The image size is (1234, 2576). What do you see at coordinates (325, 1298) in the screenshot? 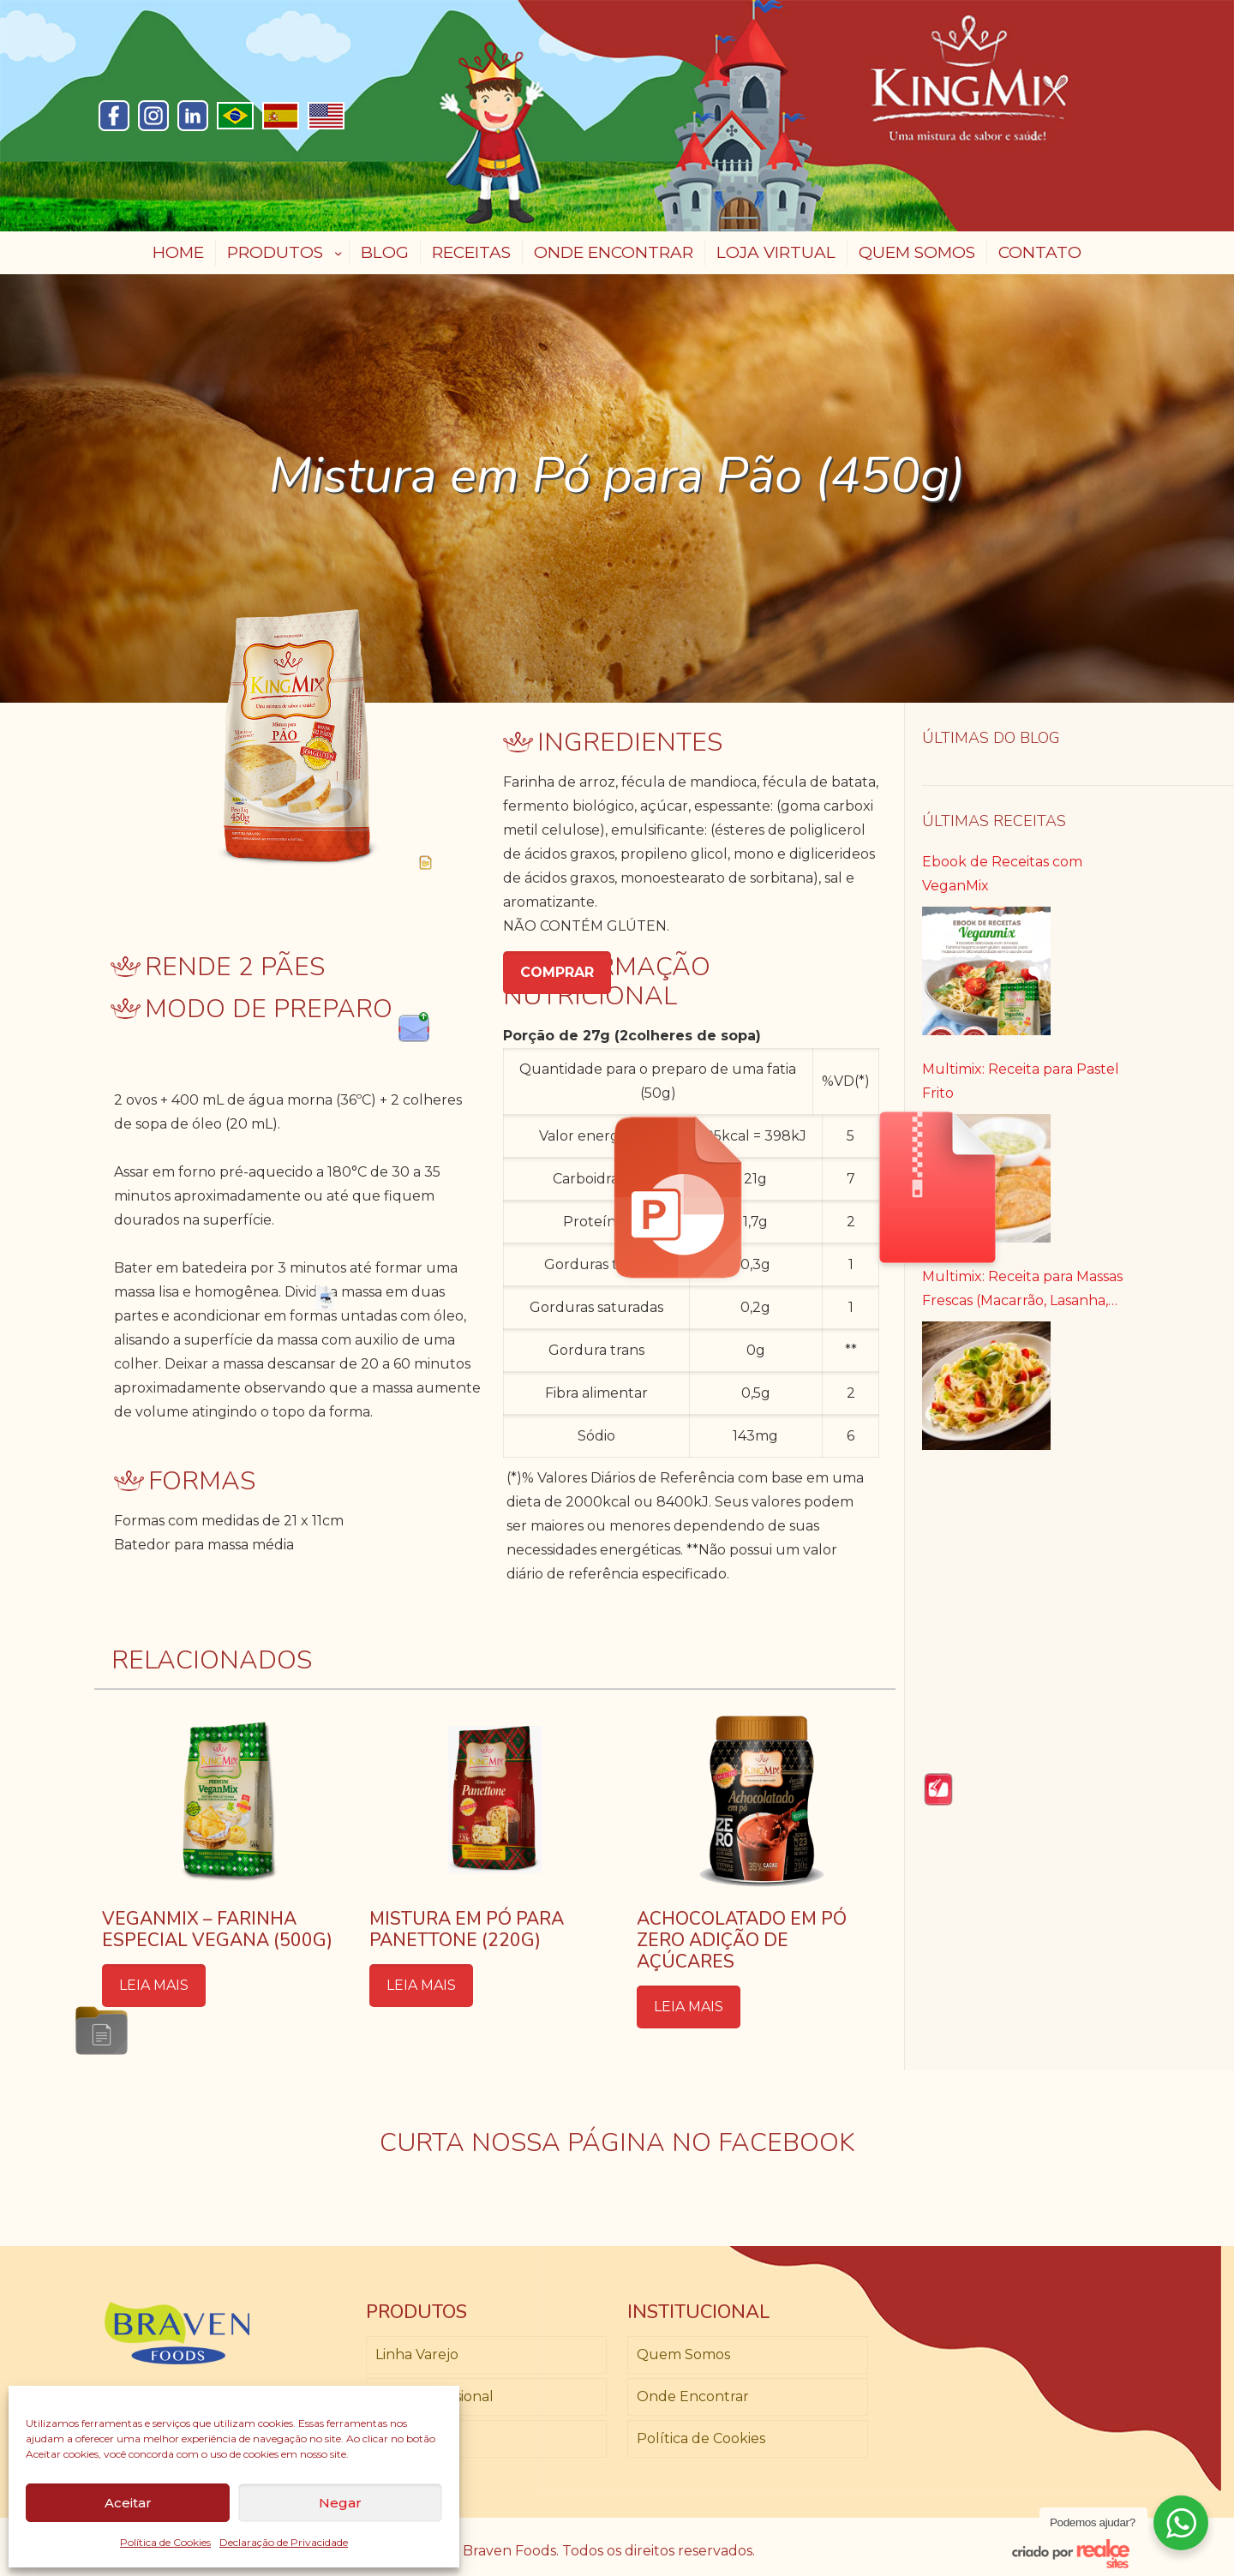
I see `a TGA image file` at bounding box center [325, 1298].